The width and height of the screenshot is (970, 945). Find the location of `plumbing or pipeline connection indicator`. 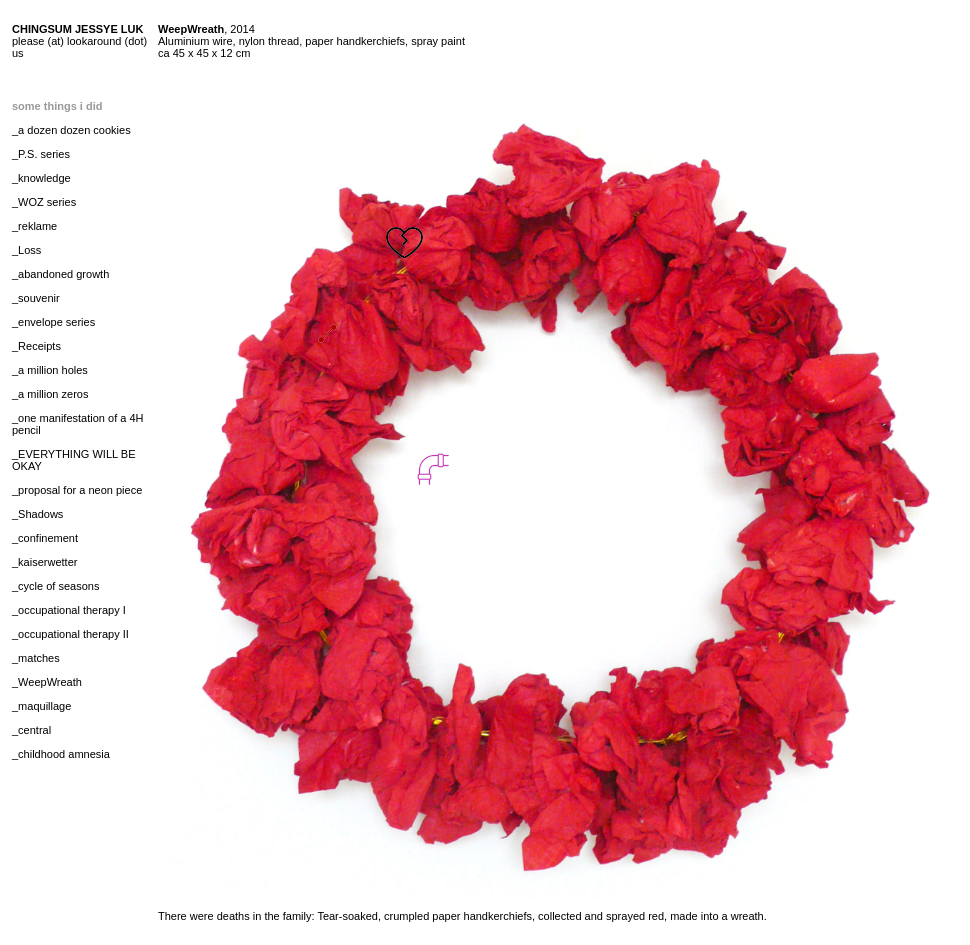

plumbing or pipeline connection indicator is located at coordinates (432, 468).